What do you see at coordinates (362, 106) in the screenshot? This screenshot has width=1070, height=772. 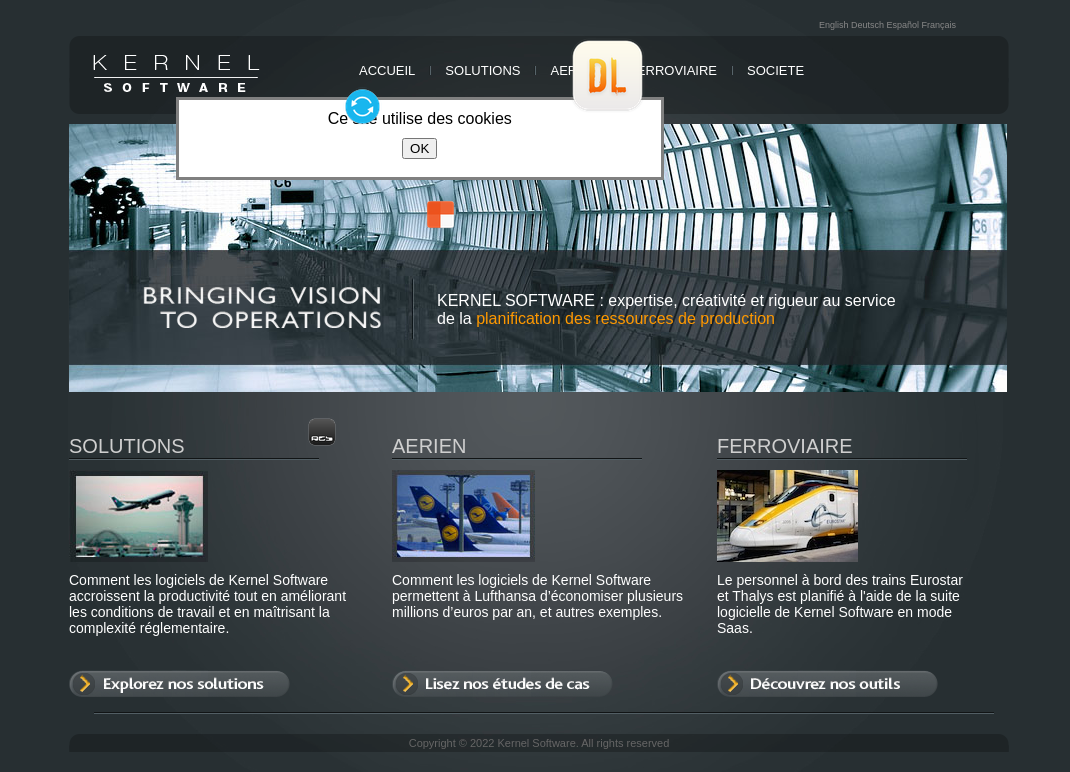 I see `indicates syncing in progress` at bounding box center [362, 106].